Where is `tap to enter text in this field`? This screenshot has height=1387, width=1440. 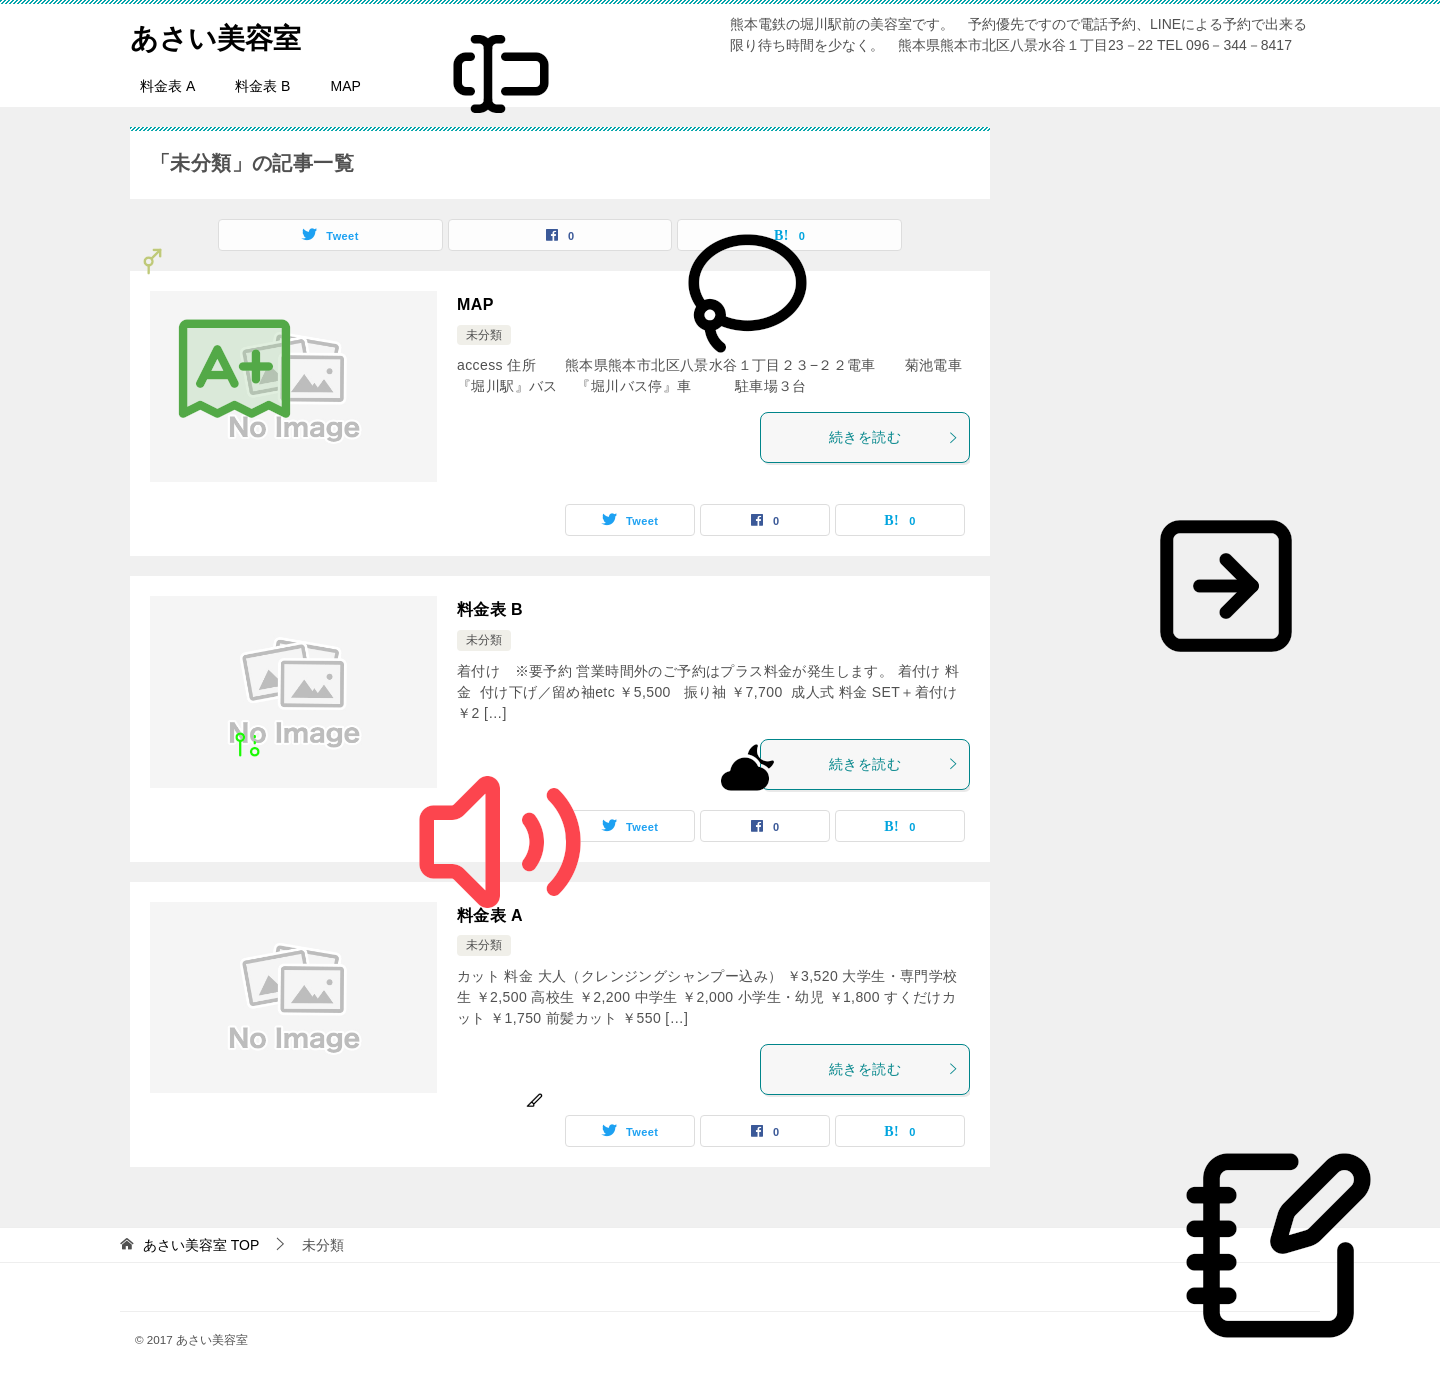
tap to enter text in this field is located at coordinates (501, 74).